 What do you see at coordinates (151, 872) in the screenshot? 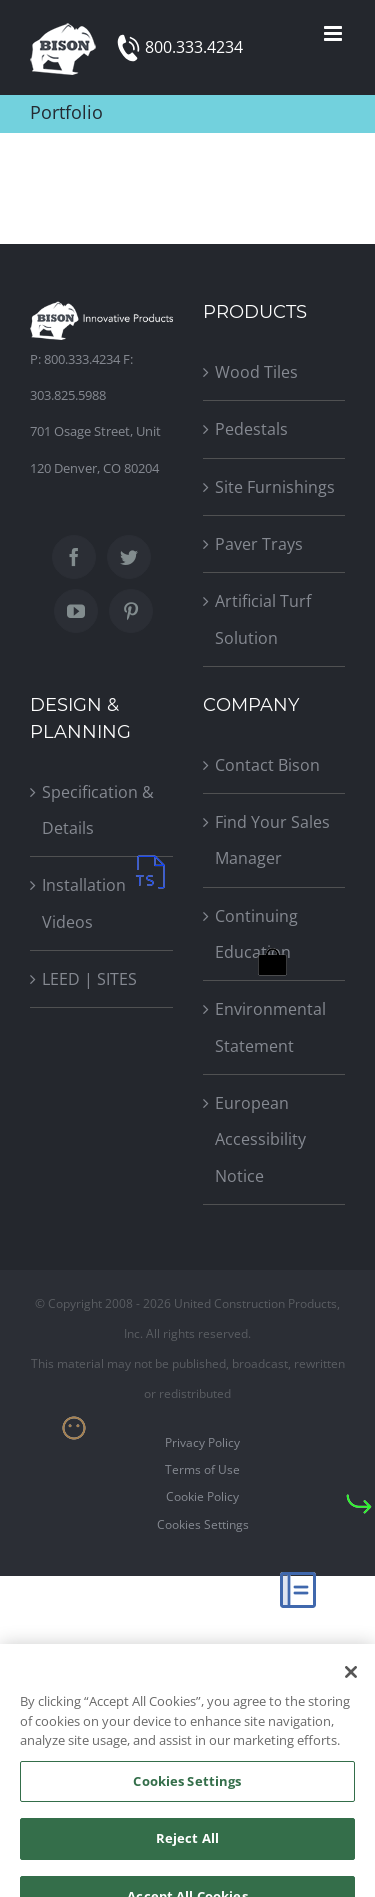
I see `open a TypeScript file` at bounding box center [151, 872].